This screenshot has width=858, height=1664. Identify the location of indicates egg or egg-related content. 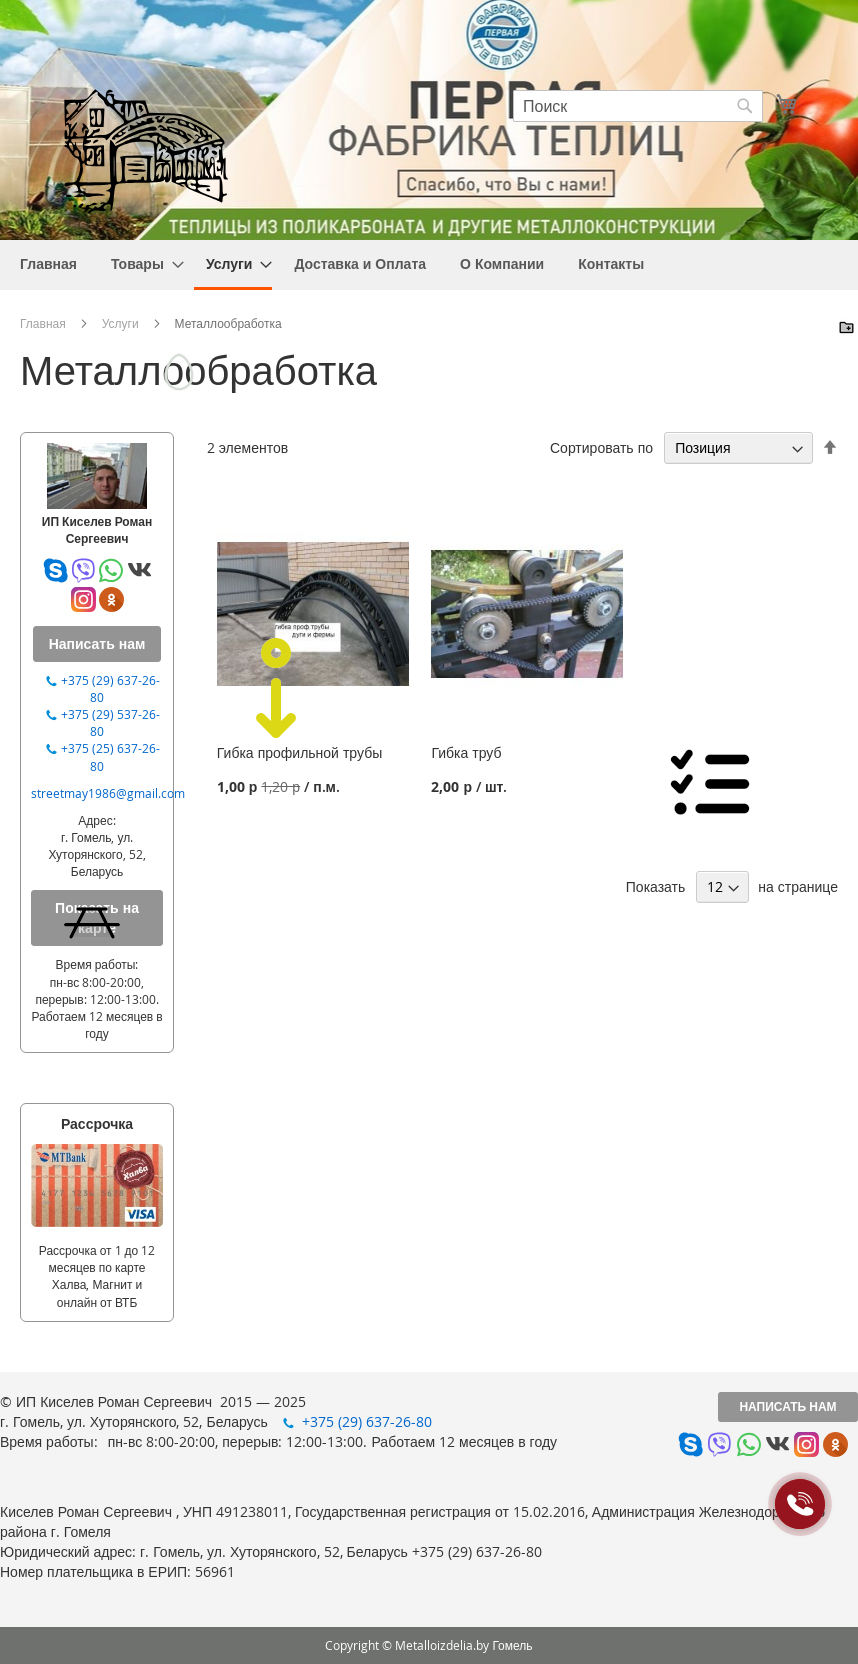
(179, 372).